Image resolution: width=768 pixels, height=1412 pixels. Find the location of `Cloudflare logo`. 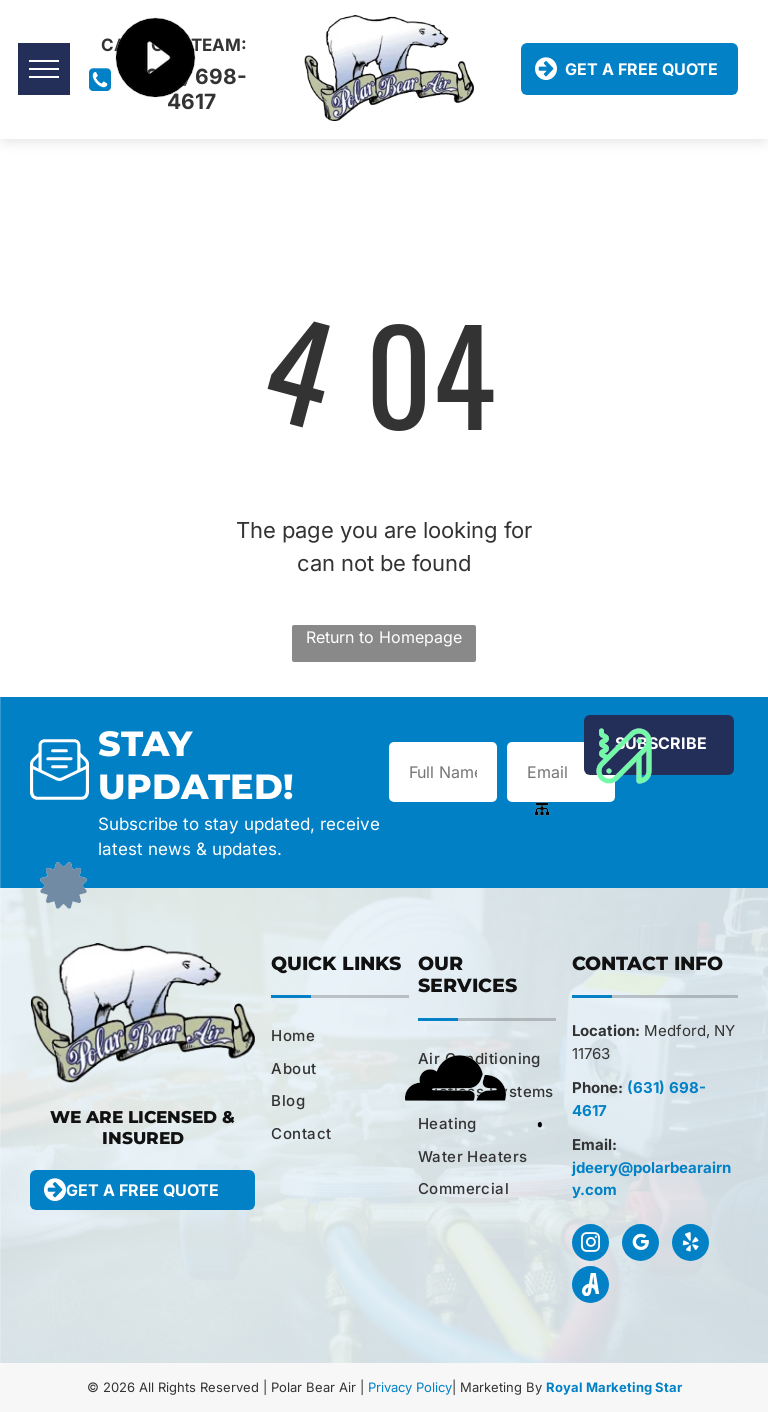

Cloudflare logo is located at coordinates (455, 1080).